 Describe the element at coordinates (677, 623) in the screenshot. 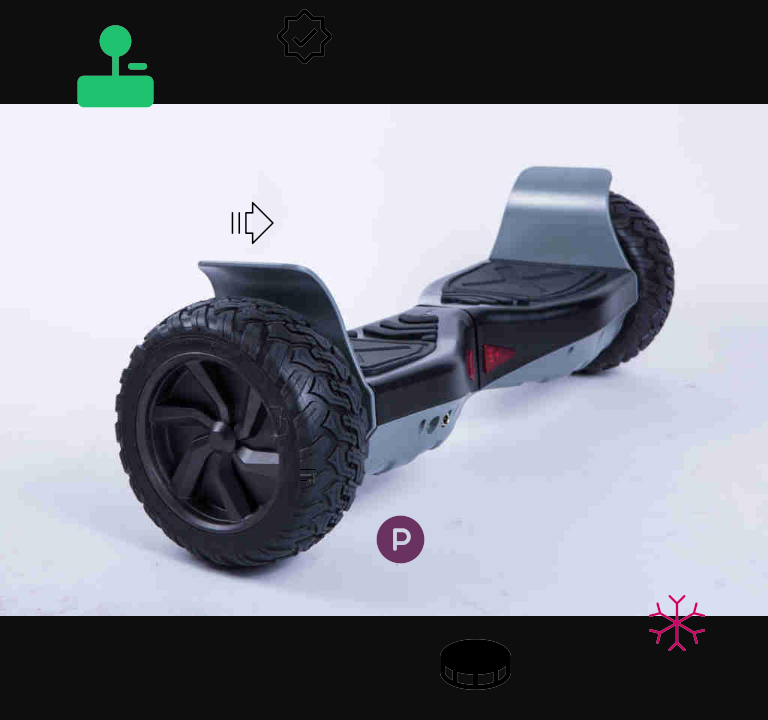

I see `activate cooling or air conditioning mode` at that location.